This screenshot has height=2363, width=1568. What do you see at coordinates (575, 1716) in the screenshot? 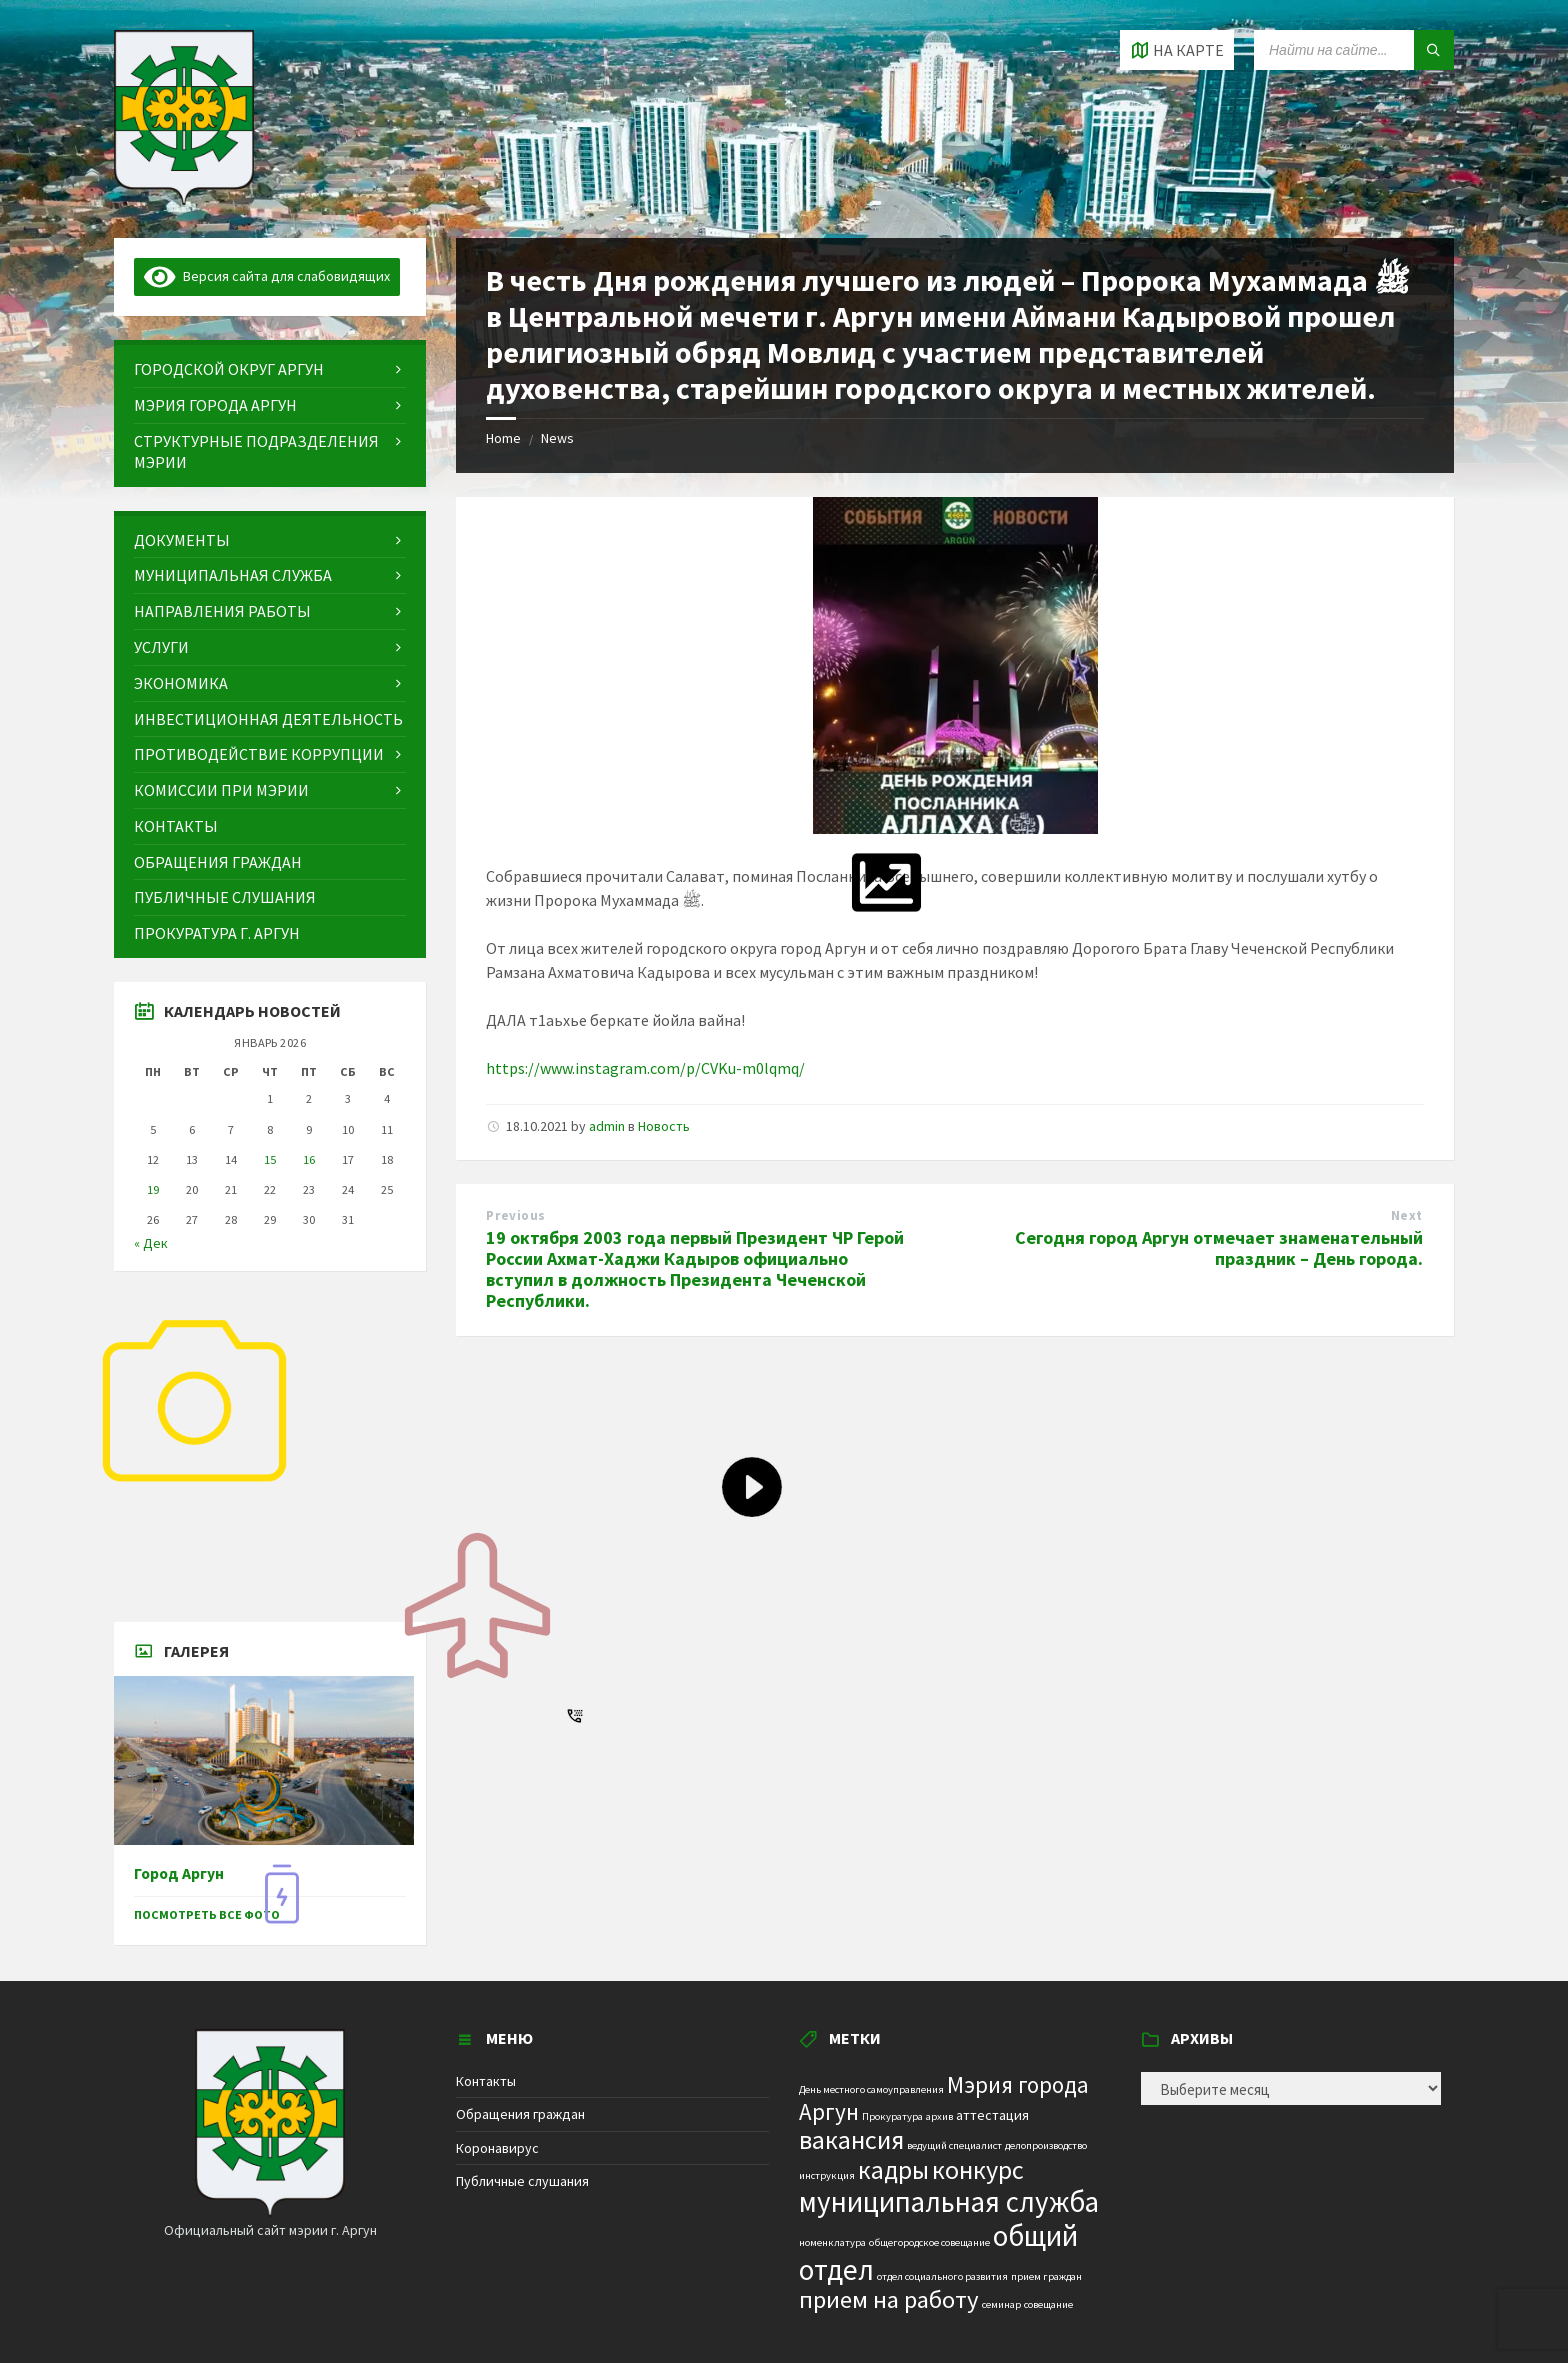
I see `access TTY/TDD accessibility calling features` at bounding box center [575, 1716].